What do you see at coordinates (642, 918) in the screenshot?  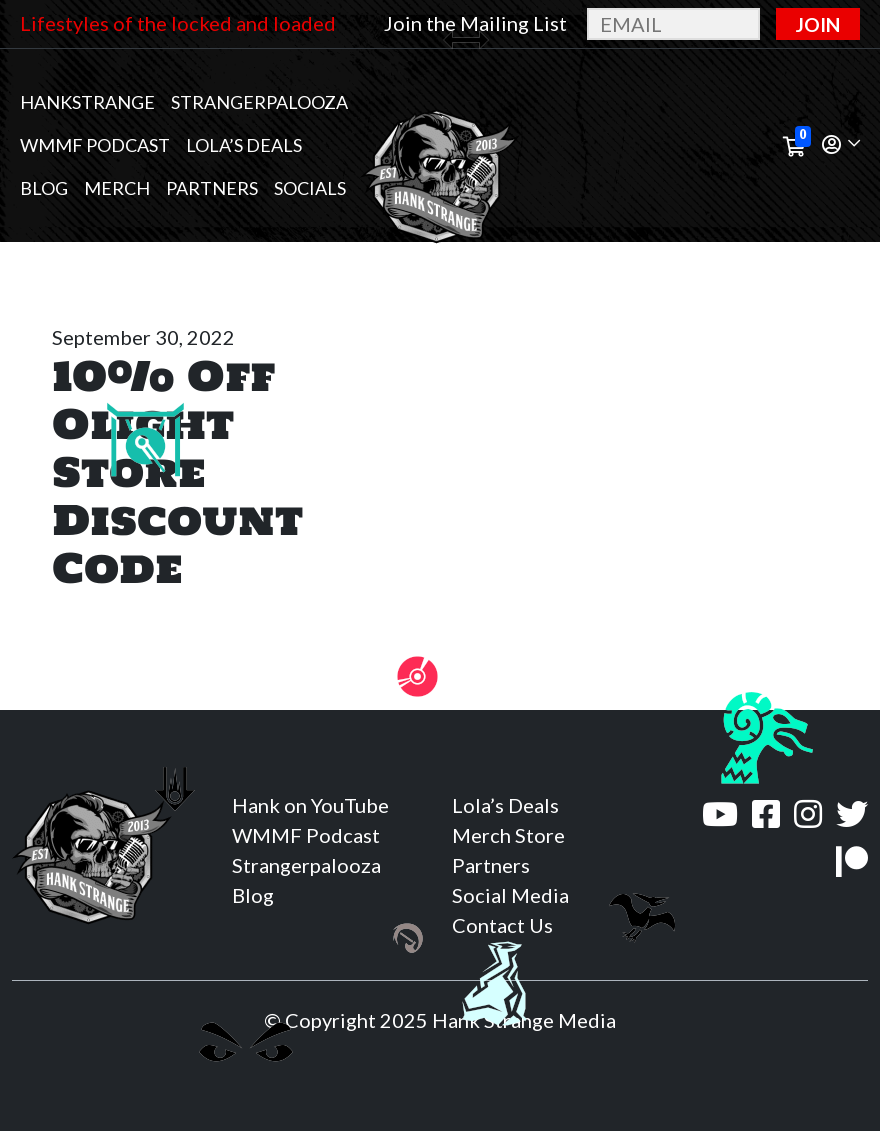 I see `pterodactyl or flying dinosaur icon for a game element` at bounding box center [642, 918].